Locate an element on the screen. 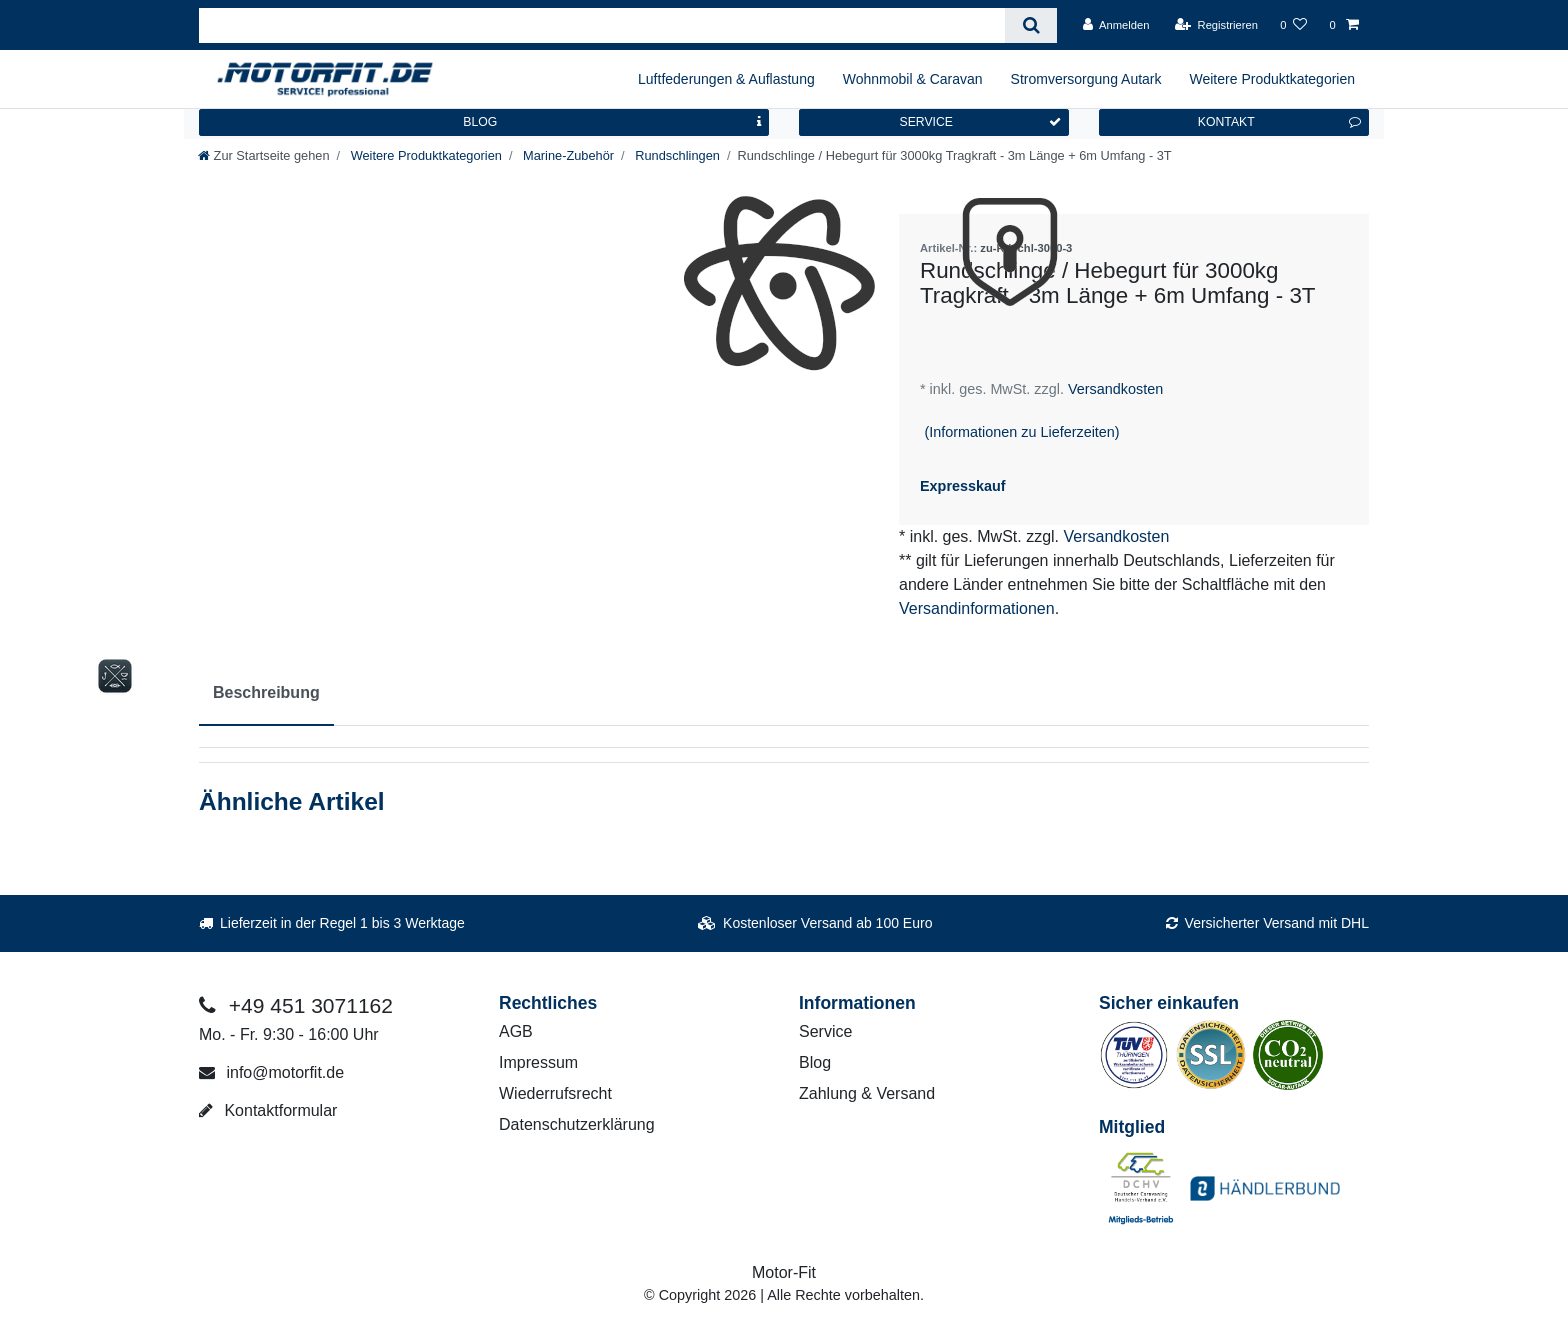 Image resolution: width=1568 pixels, height=1334 pixels. open Atom text editor is located at coordinates (779, 283).